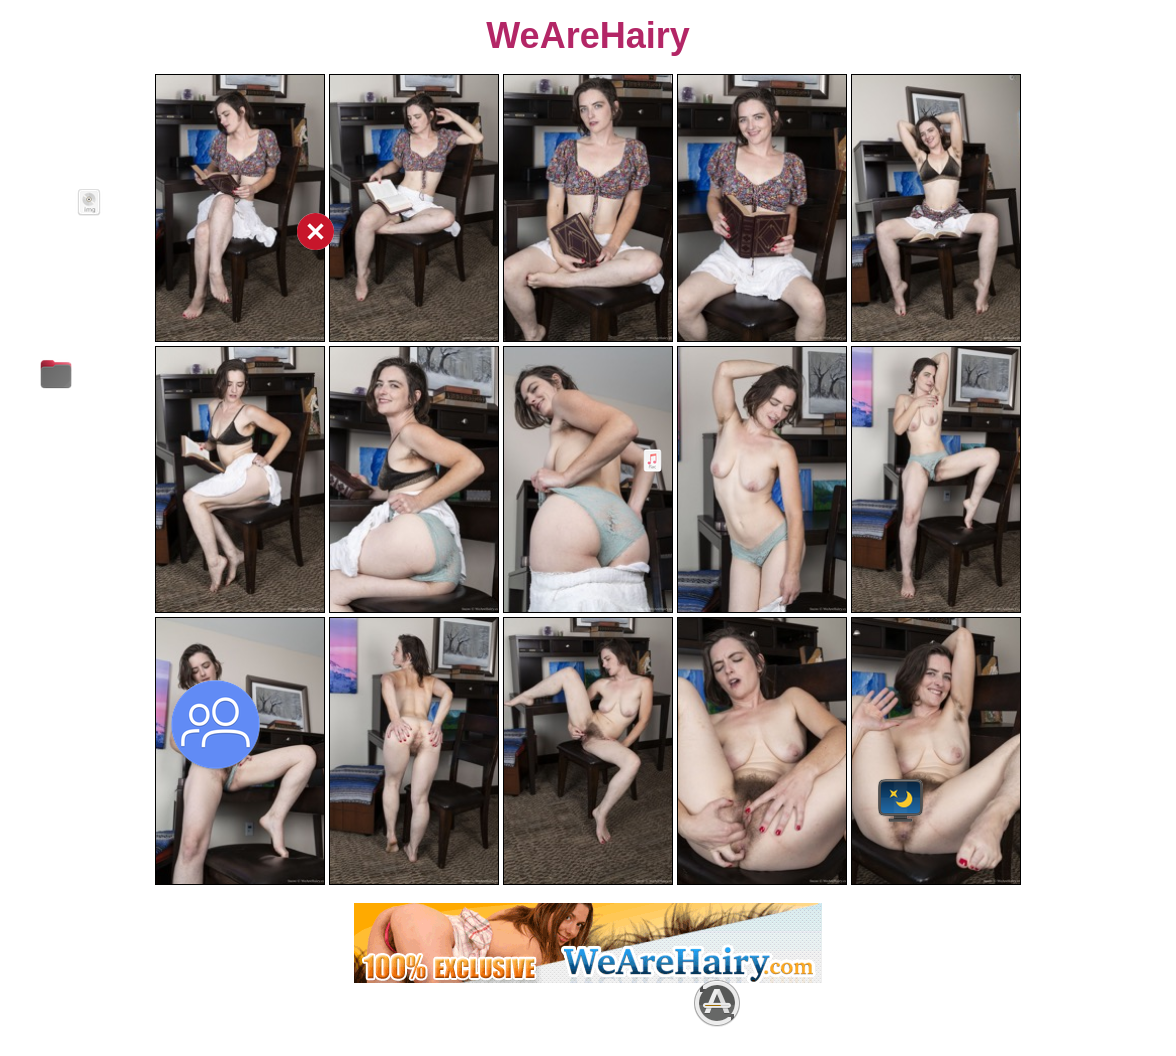  What do you see at coordinates (56, 374) in the screenshot?
I see `open folder to view contents` at bounding box center [56, 374].